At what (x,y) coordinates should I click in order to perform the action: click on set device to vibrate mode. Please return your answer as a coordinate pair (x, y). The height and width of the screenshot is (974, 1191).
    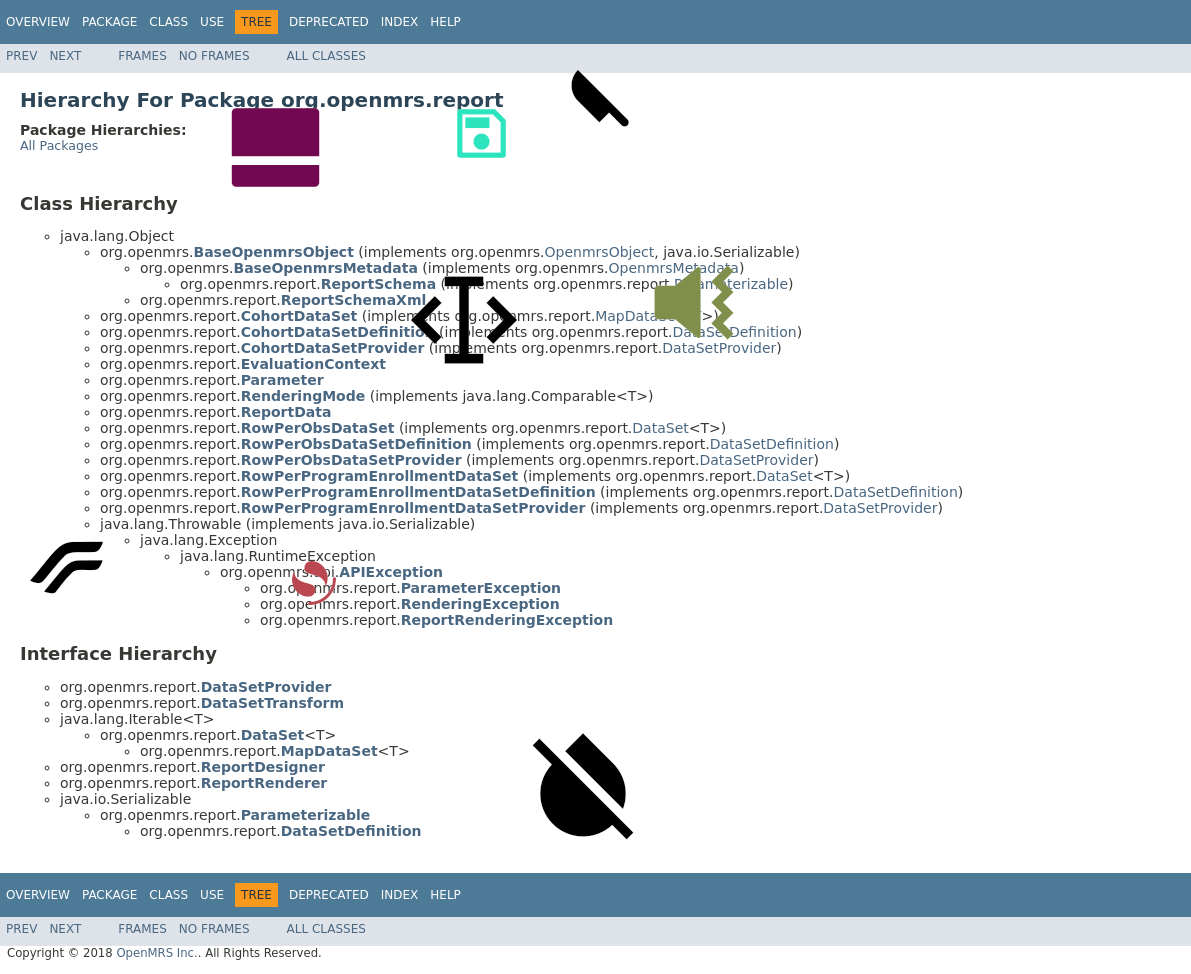
    Looking at the image, I should click on (696, 302).